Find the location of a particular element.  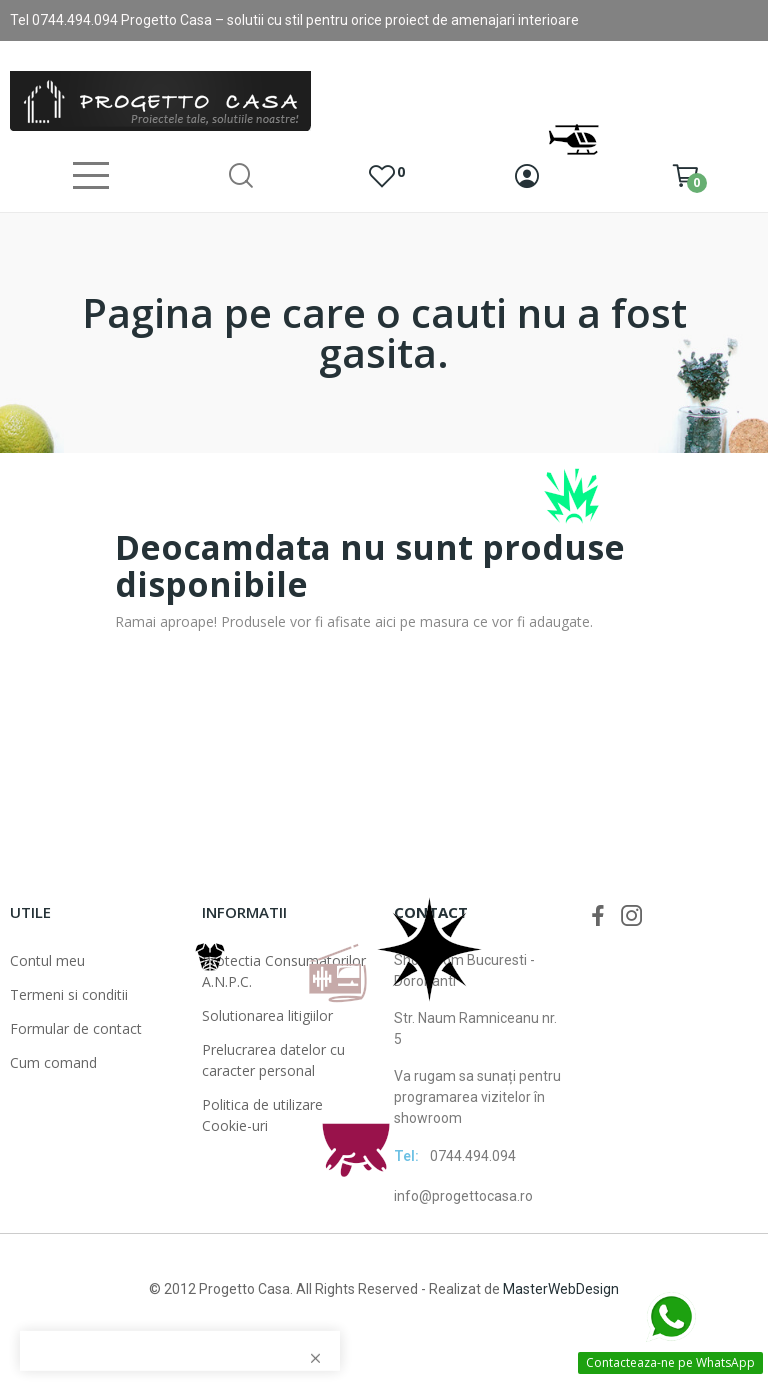

equip torso armor piece is located at coordinates (210, 957).